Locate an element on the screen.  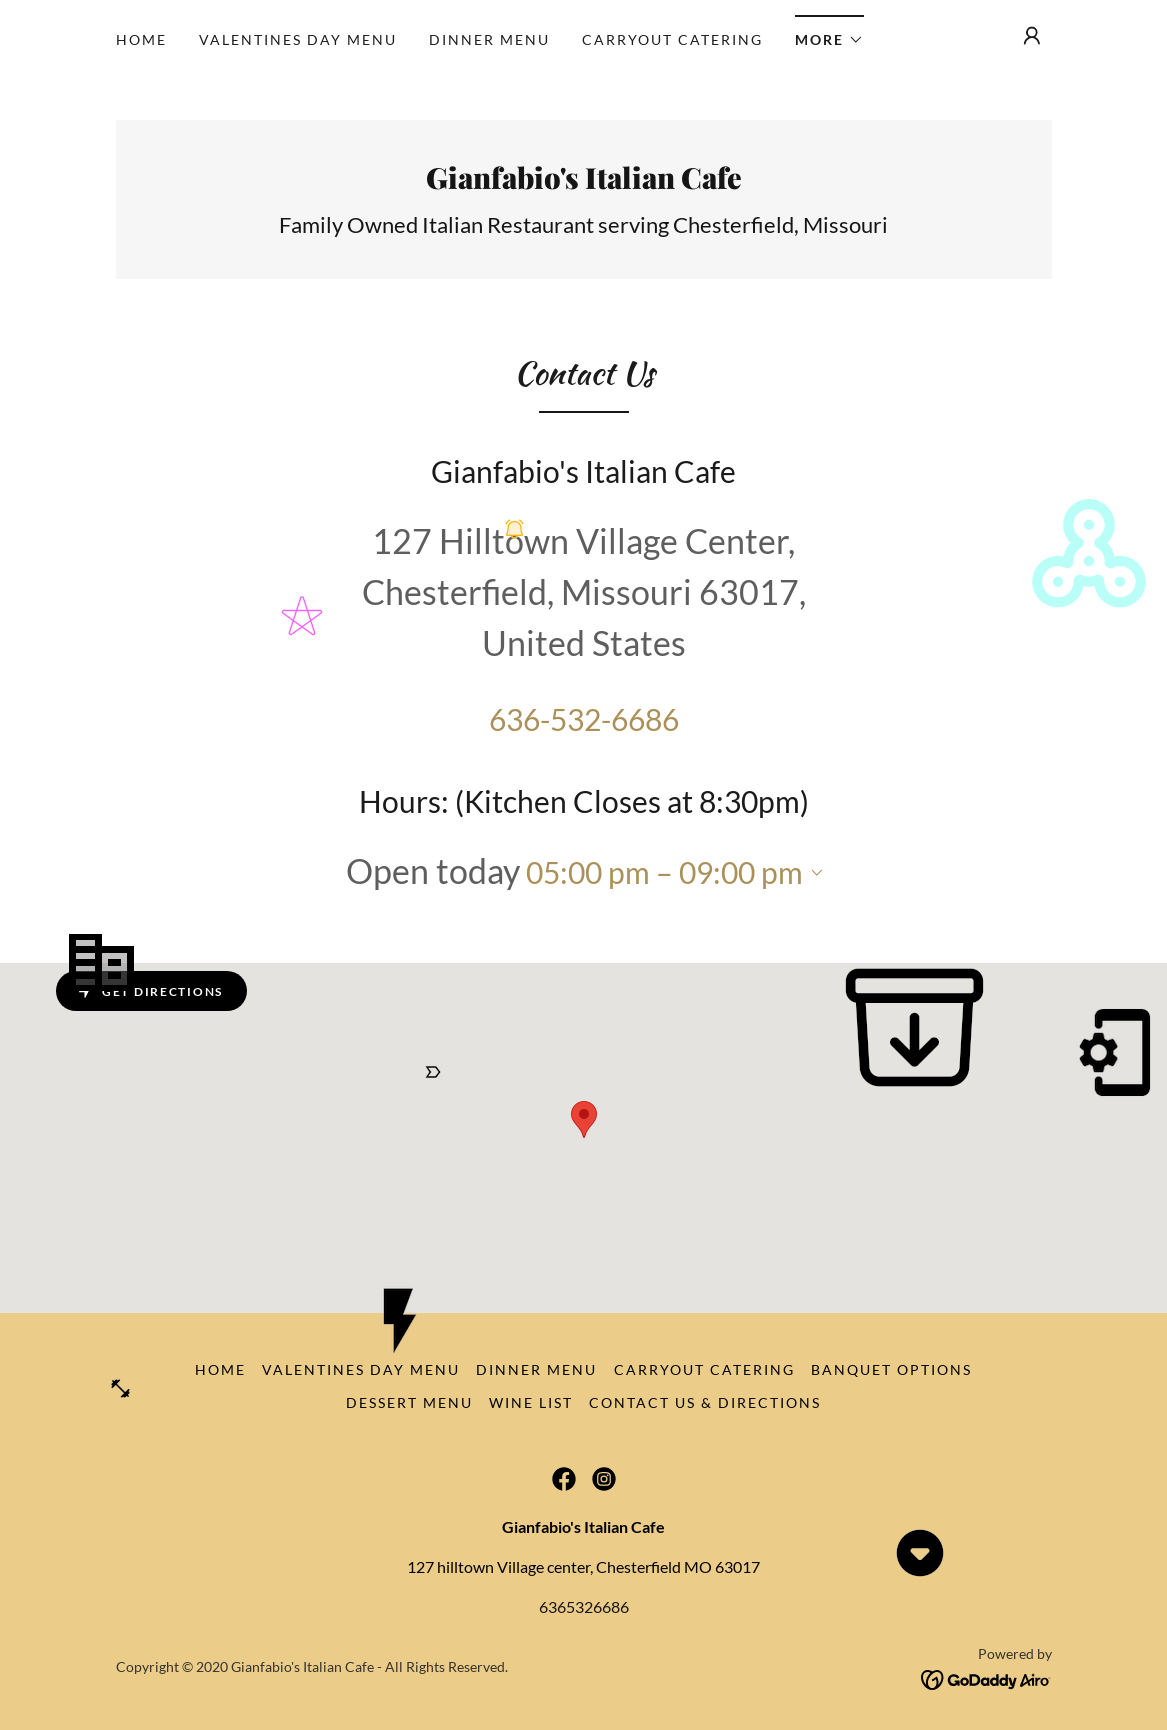
indicates new notifications are available is located at coordinates (514, 529).